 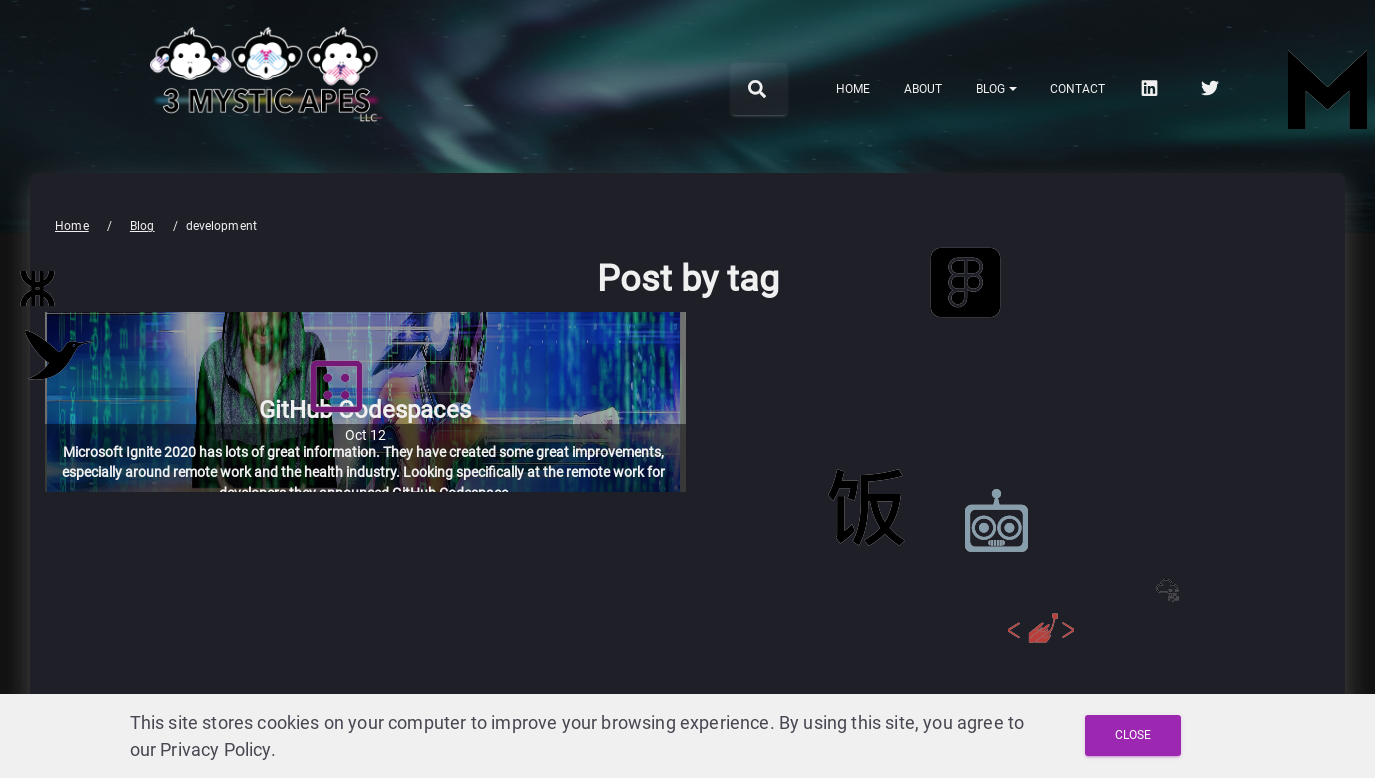 What do you see at coordinates (1327, 89) in the screenshot?
I see `Monster Energy brand logo` at bounding box center [1327, 89].